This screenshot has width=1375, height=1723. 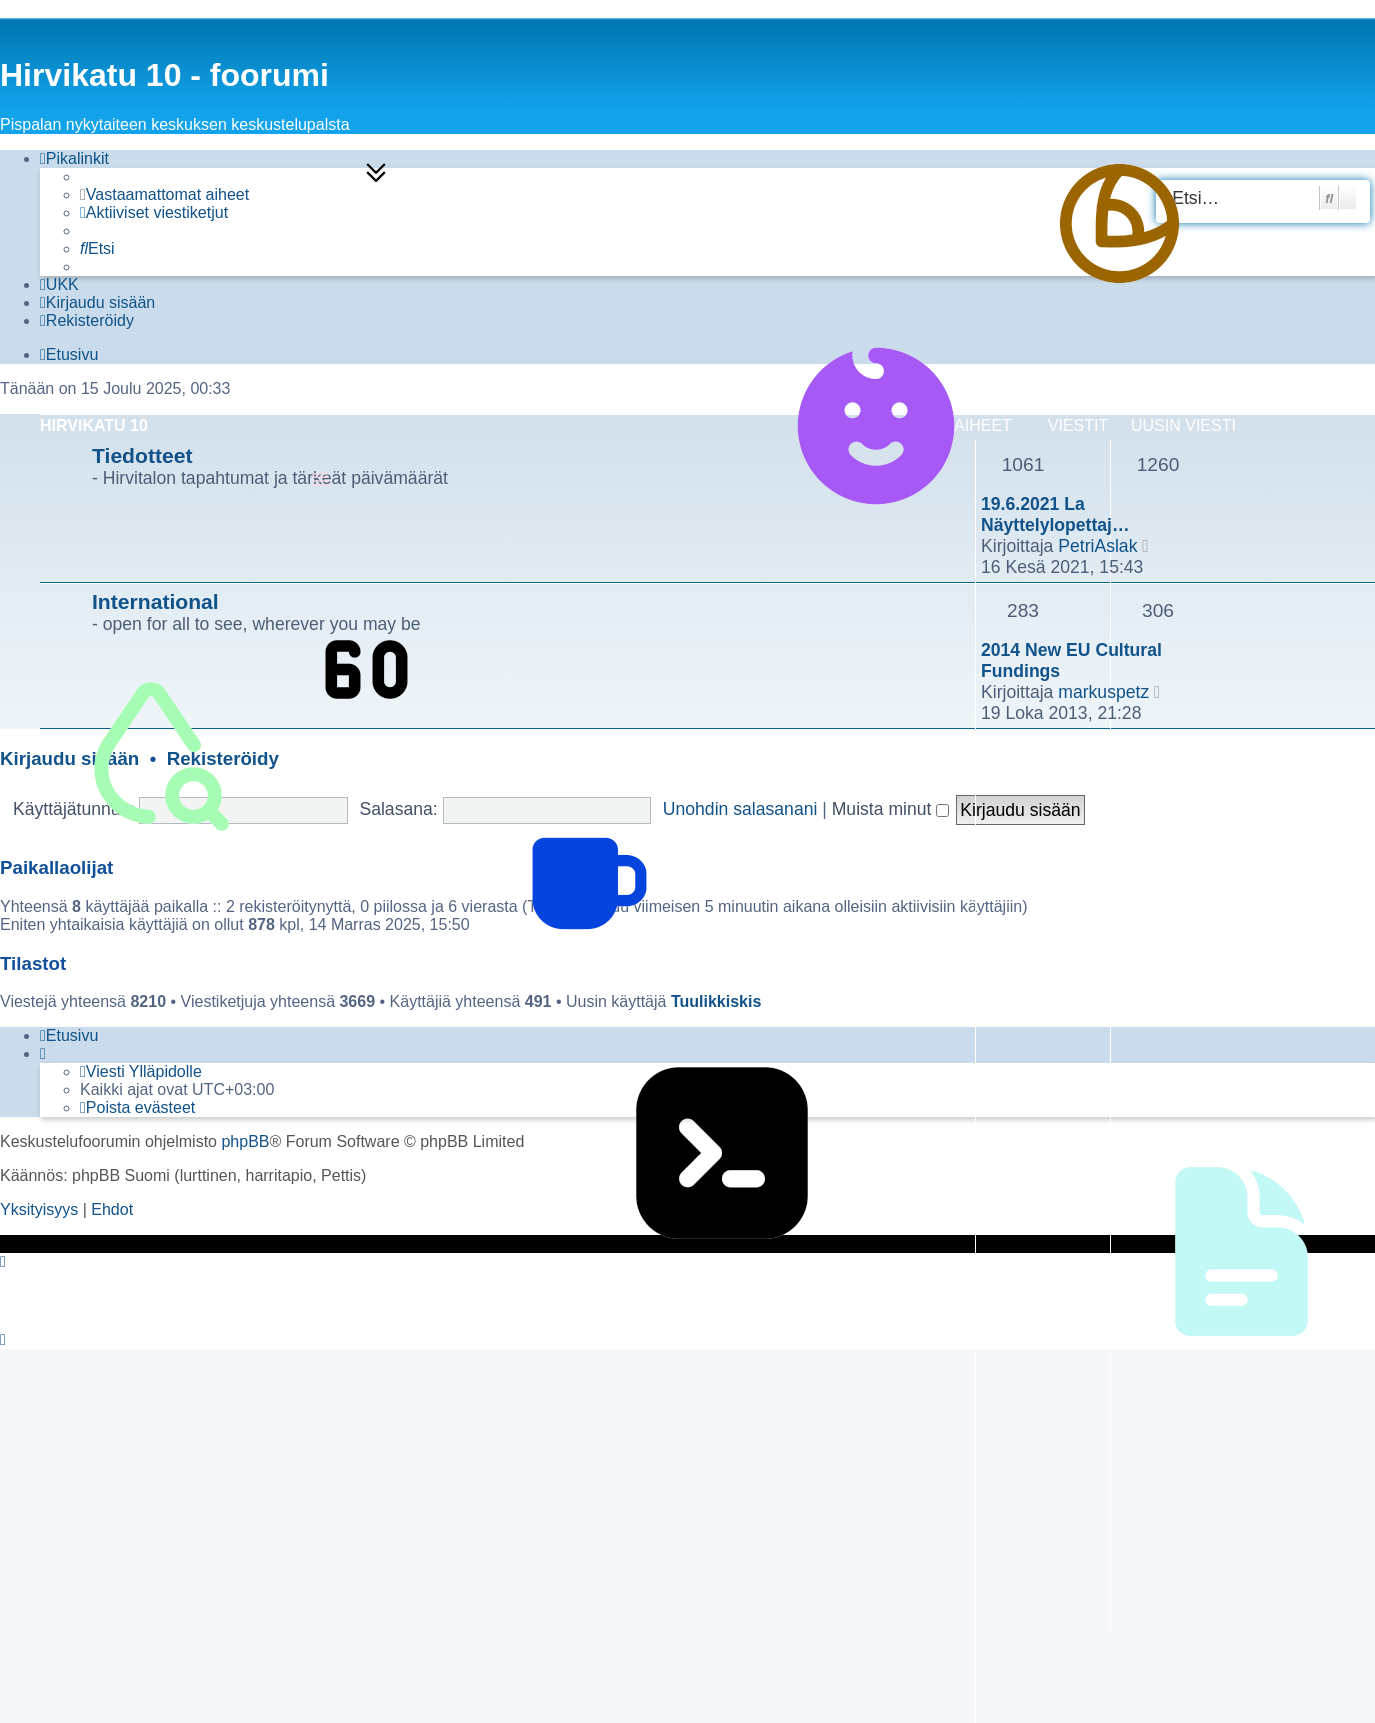 What do you see at coordinates (151, 753) in the screenshot?
I see `search water or liquid settings` at bounding box center [151, 753].